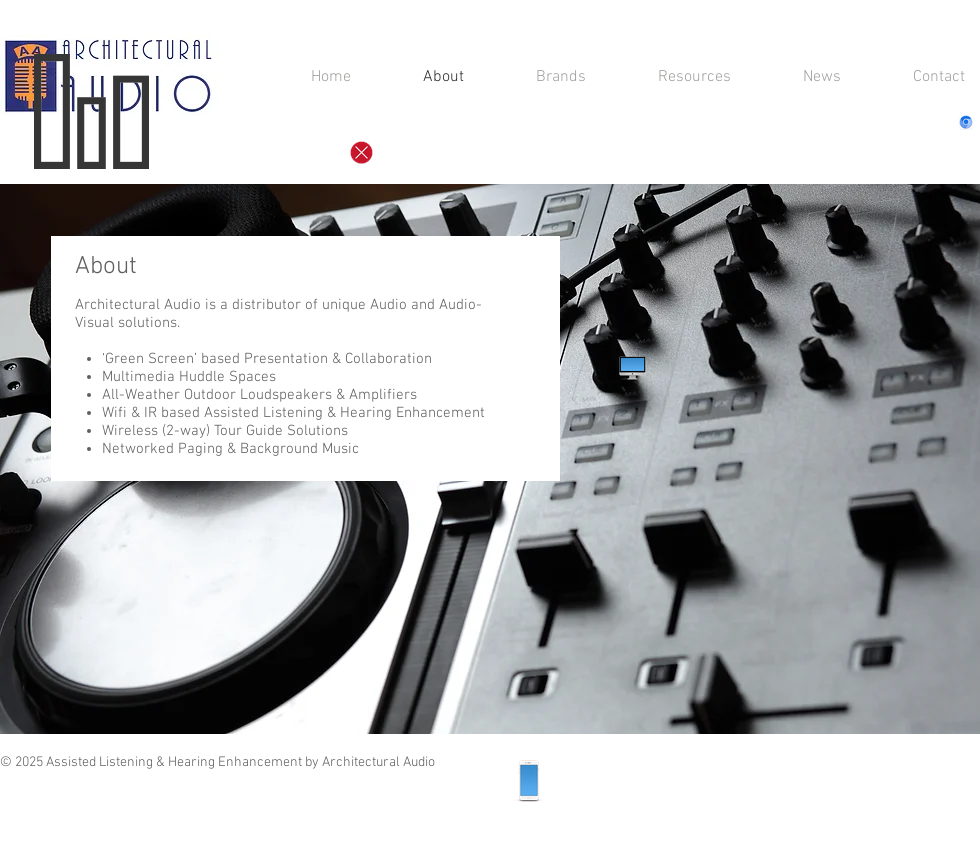  I want to click on open Chromium web browser, so click(966, 122).